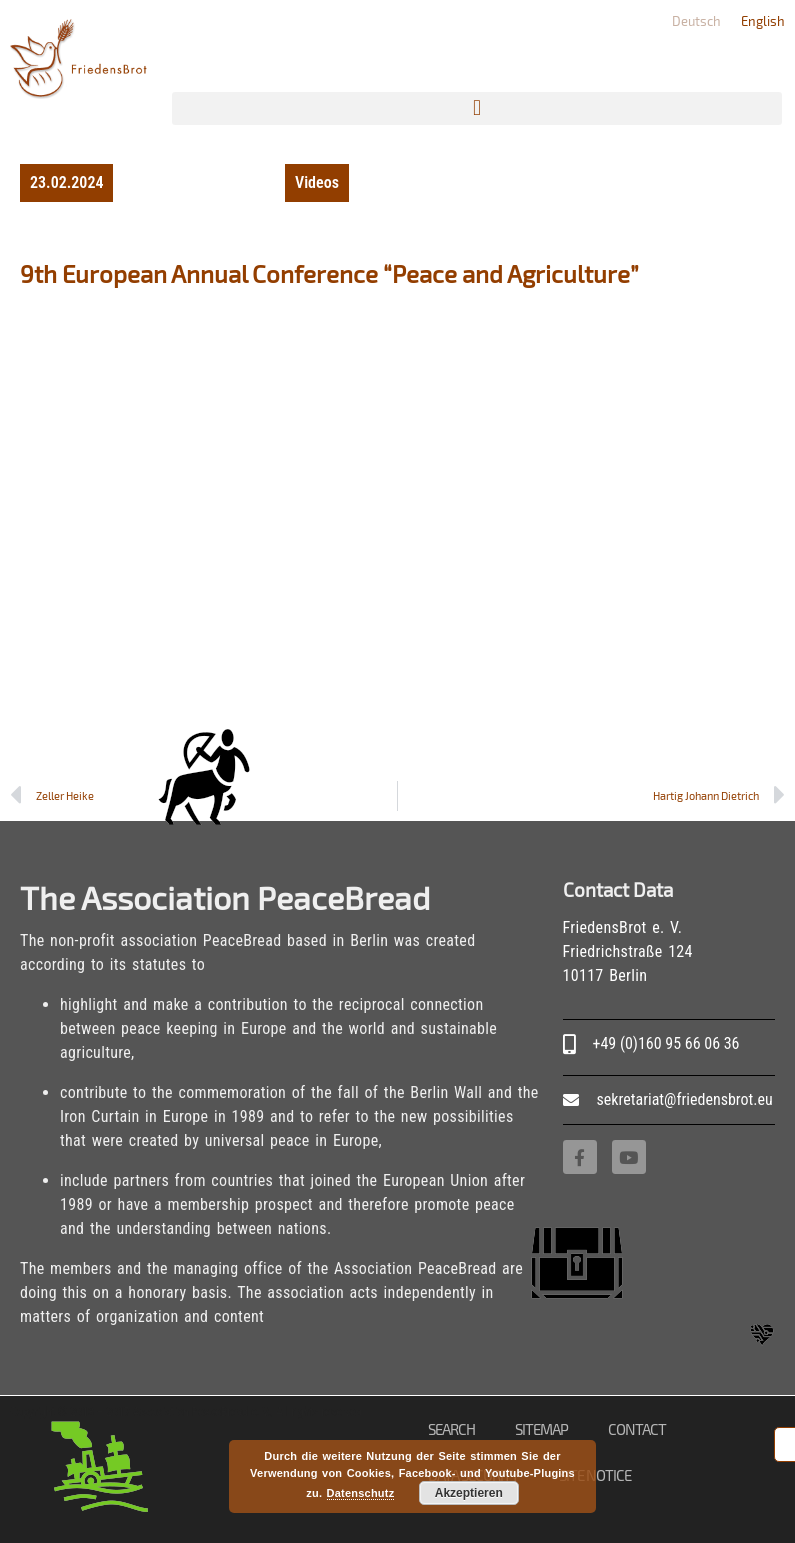 The width and height of the screenshot is (795, 1543). I want to click on indicates AI or technology-assisted features, so click(762, 1335).